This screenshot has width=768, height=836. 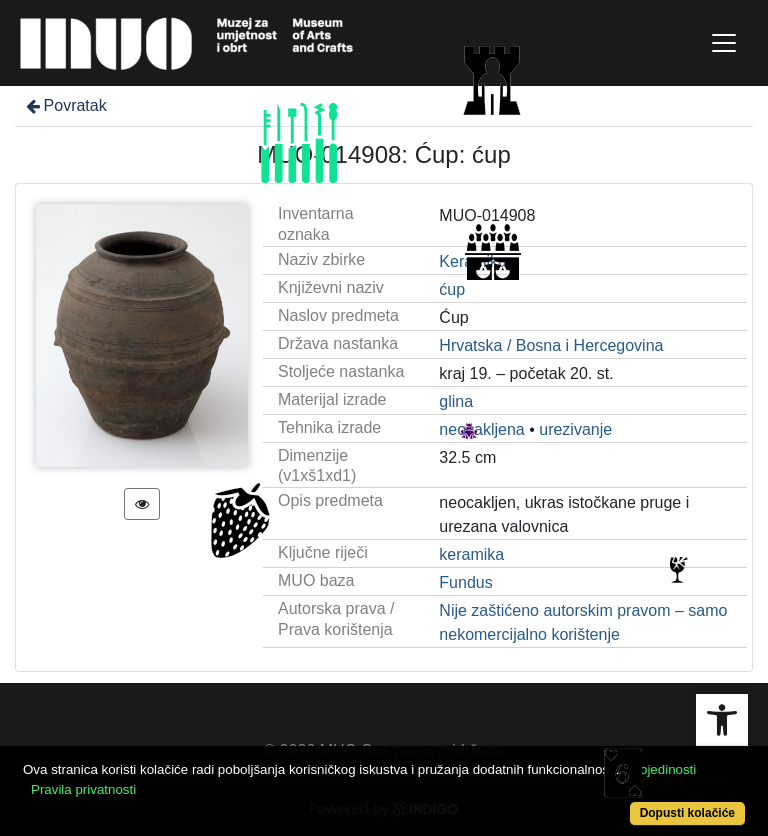 I want to click on indicates fragile item or breakable content, so click(x=677, y=570).